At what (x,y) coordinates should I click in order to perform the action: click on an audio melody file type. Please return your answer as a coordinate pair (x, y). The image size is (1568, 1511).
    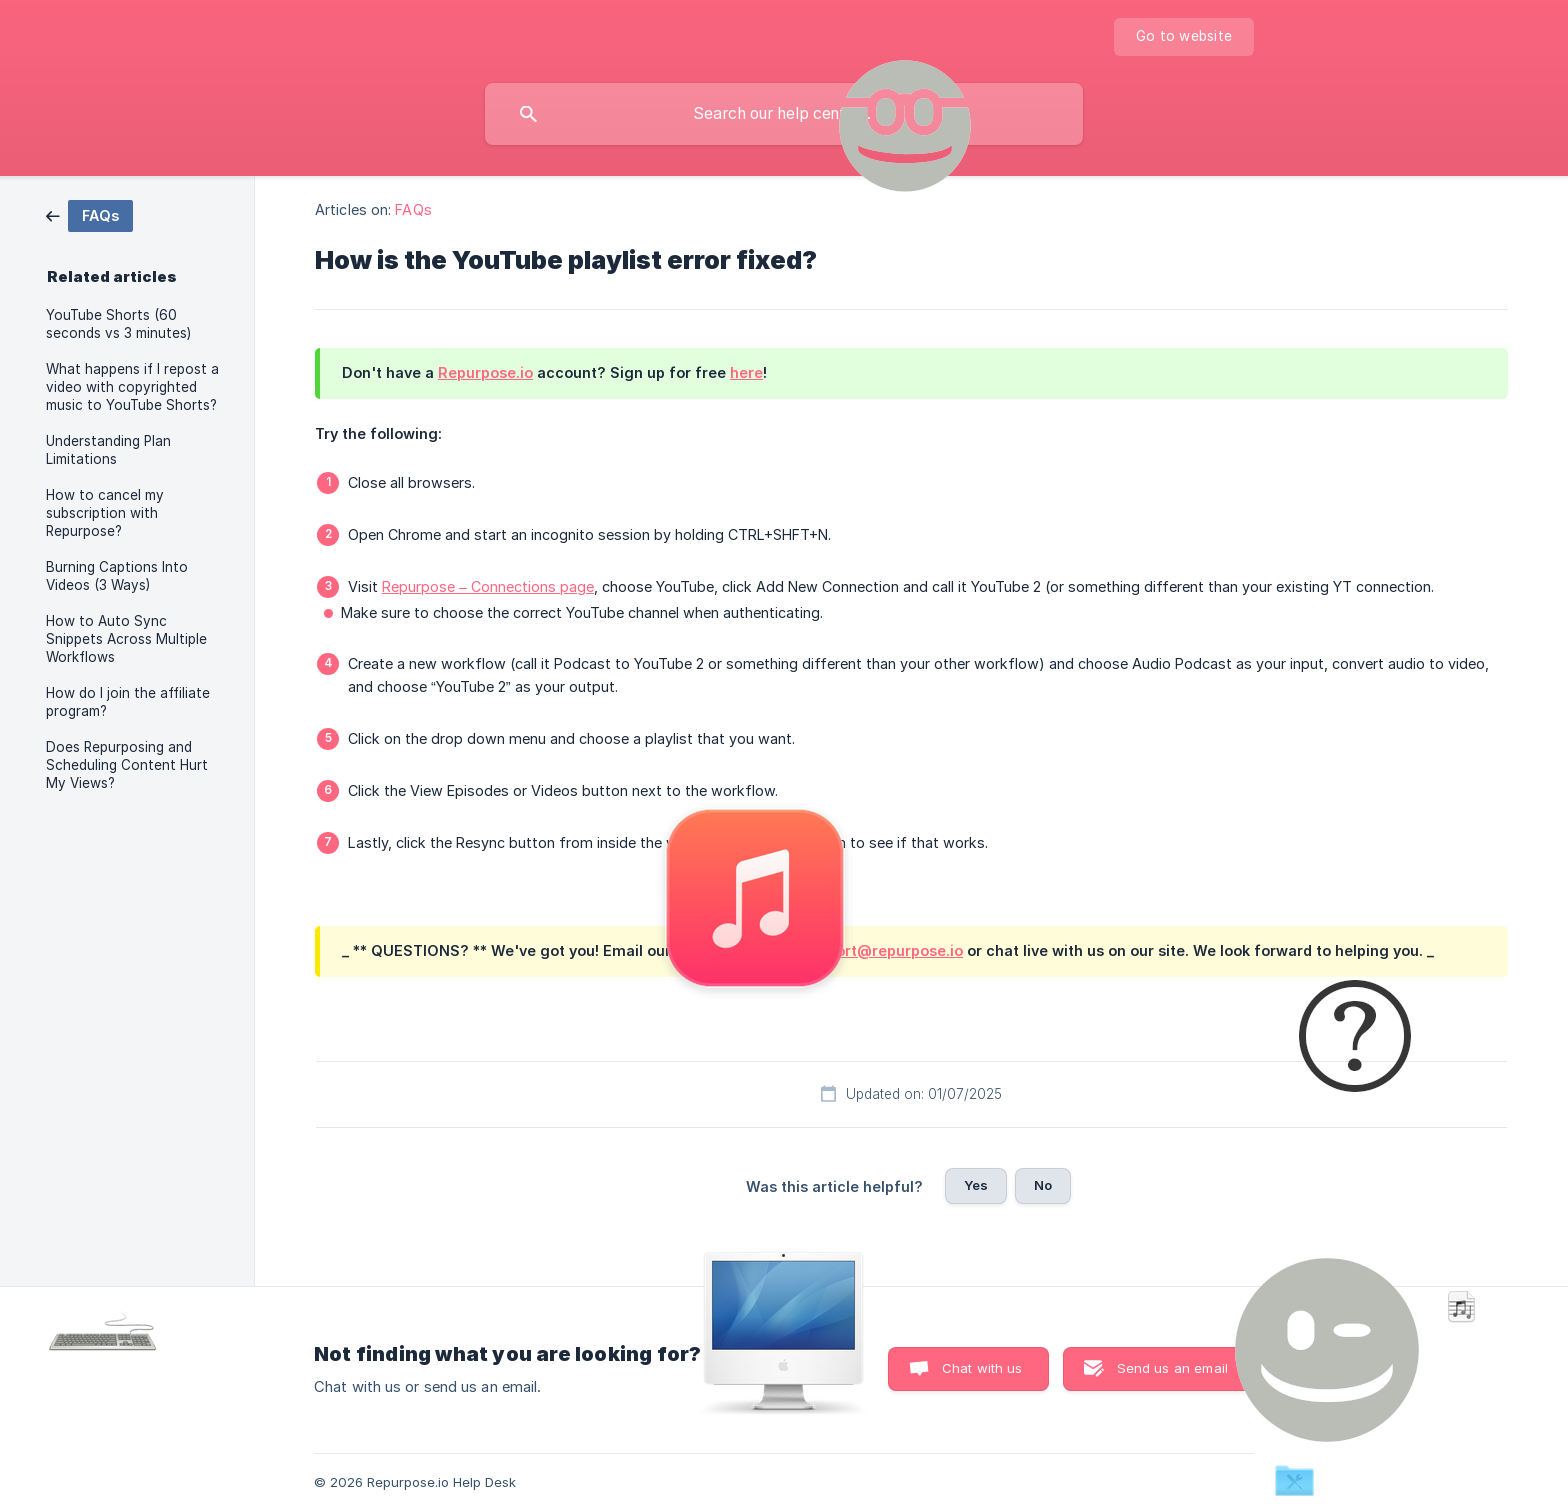
    Looking at the image, I should click on (1461, 1306).